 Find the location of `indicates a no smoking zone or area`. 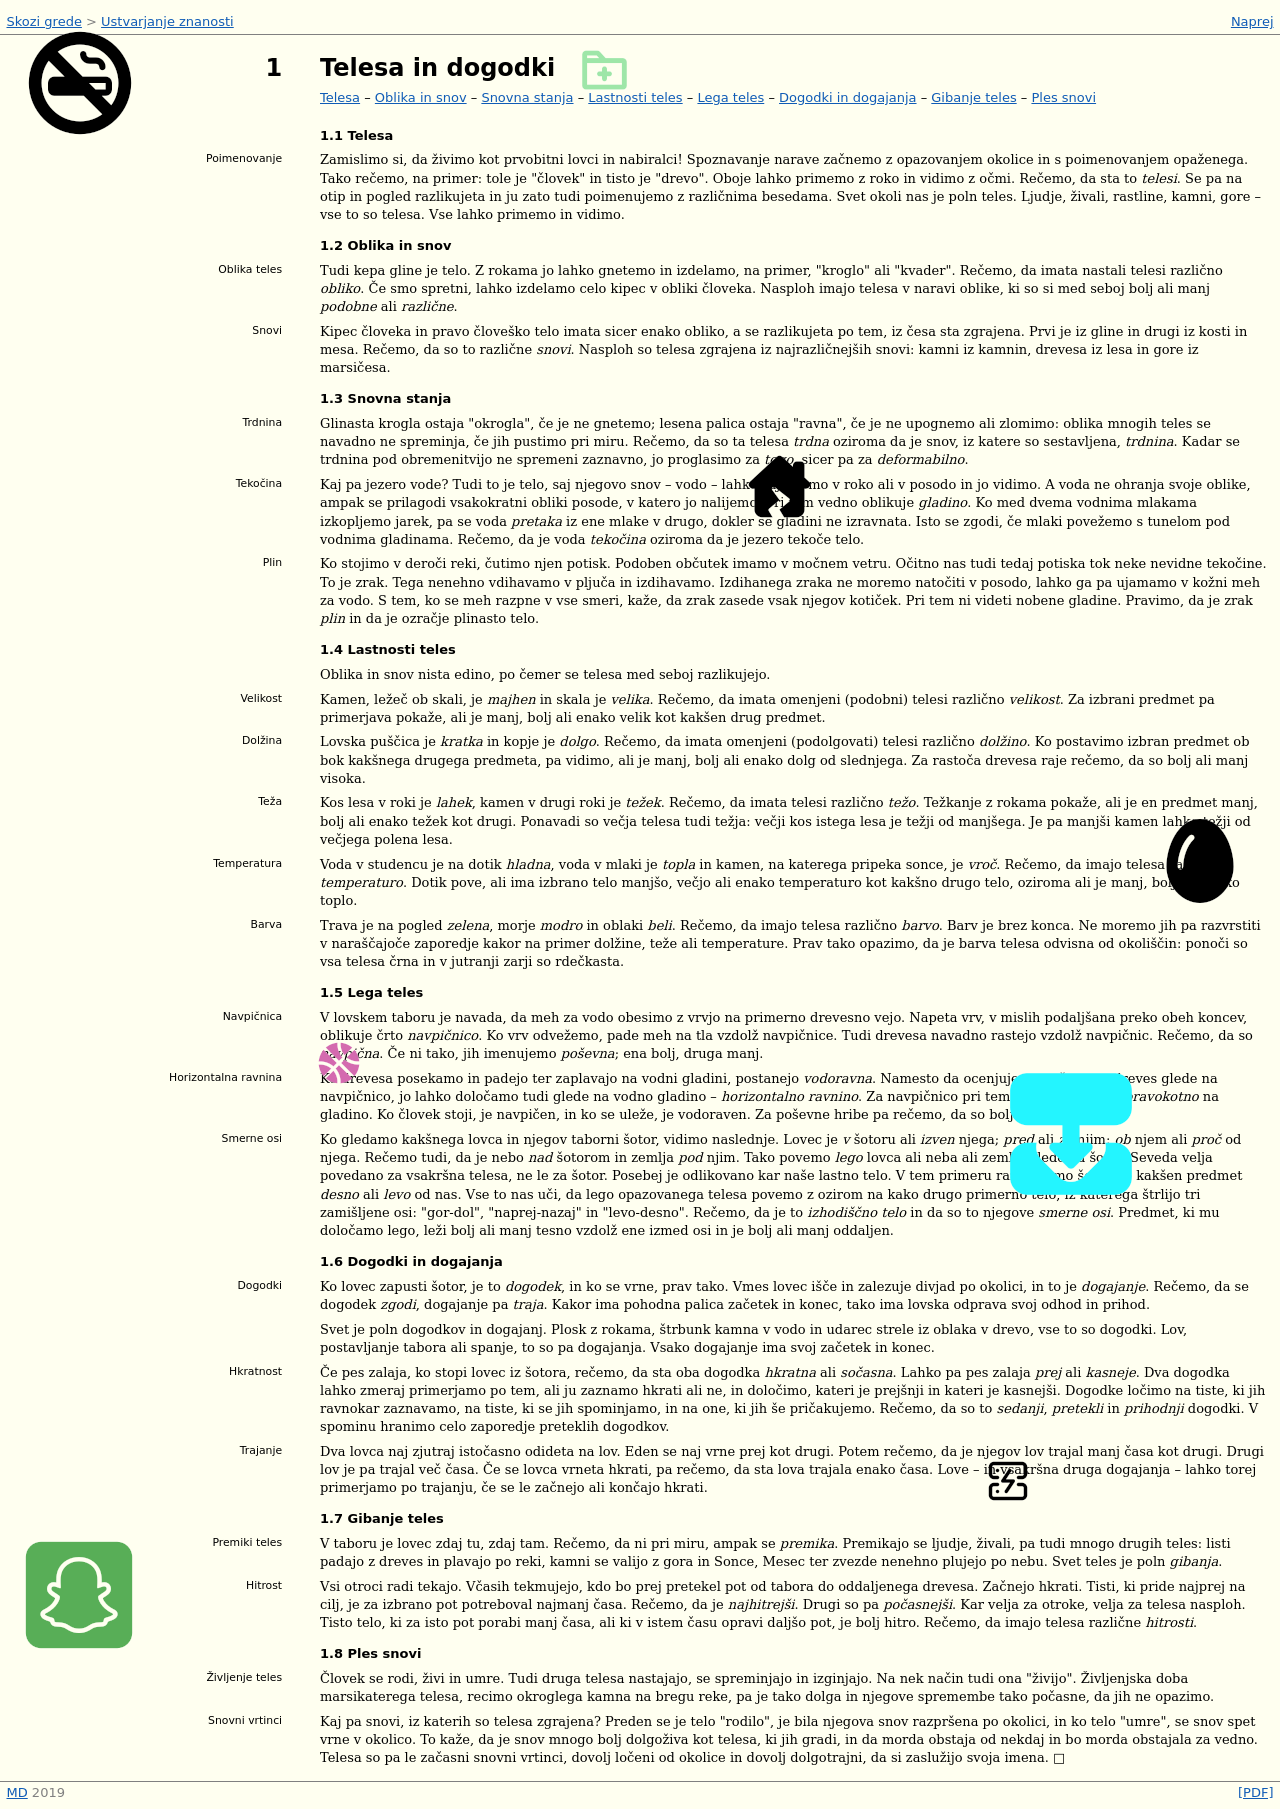

indicates a no smoking zone or area is located at coordinates (80, 83).